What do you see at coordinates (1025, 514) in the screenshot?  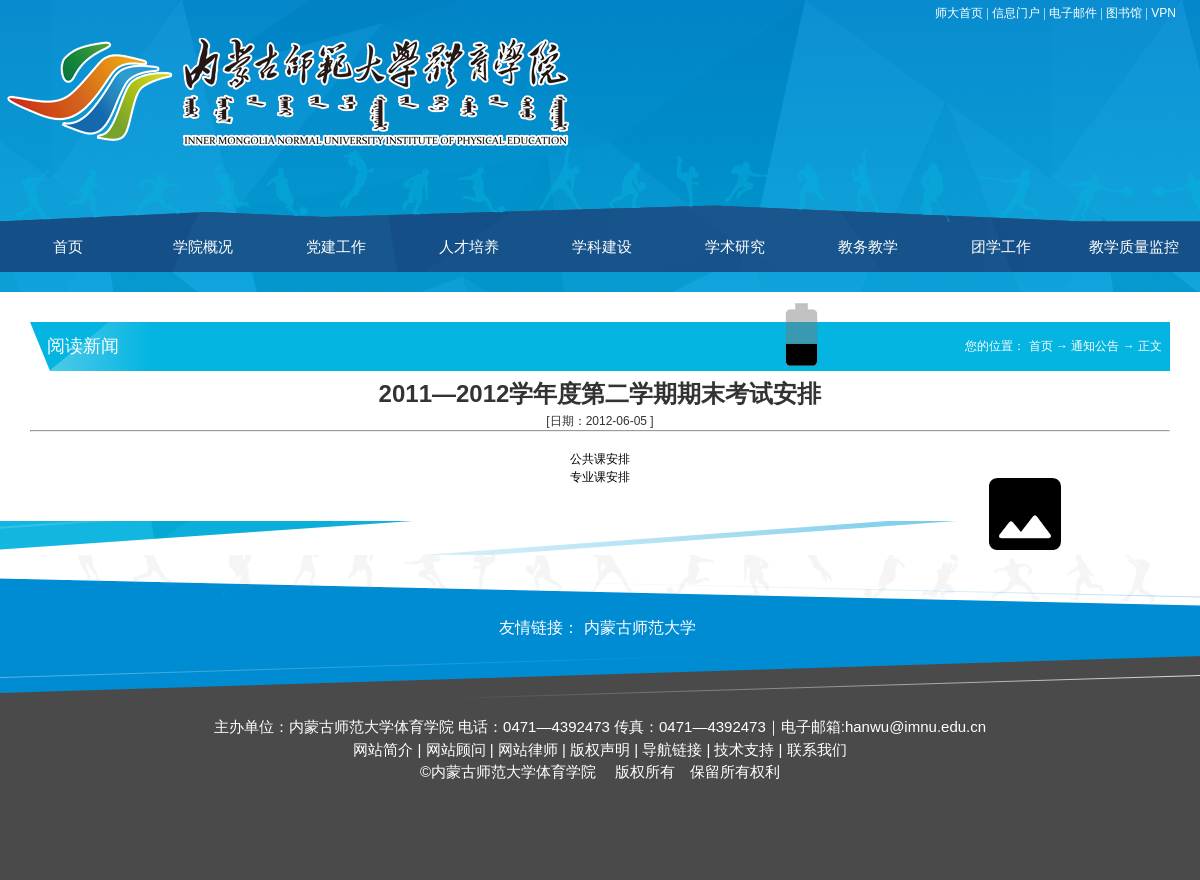 I see `view photos or images` at bounding box center [1025, 514].